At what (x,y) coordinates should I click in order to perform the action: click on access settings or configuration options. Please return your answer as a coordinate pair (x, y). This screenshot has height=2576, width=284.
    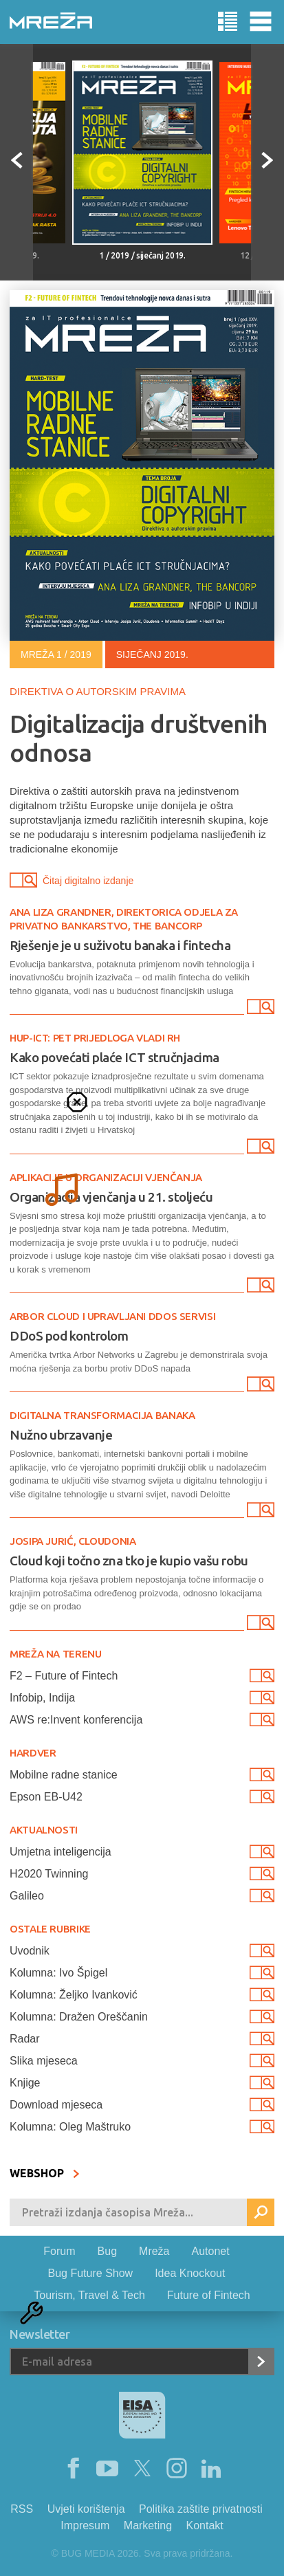
    Looking at the image, I should click on (31, 2313).